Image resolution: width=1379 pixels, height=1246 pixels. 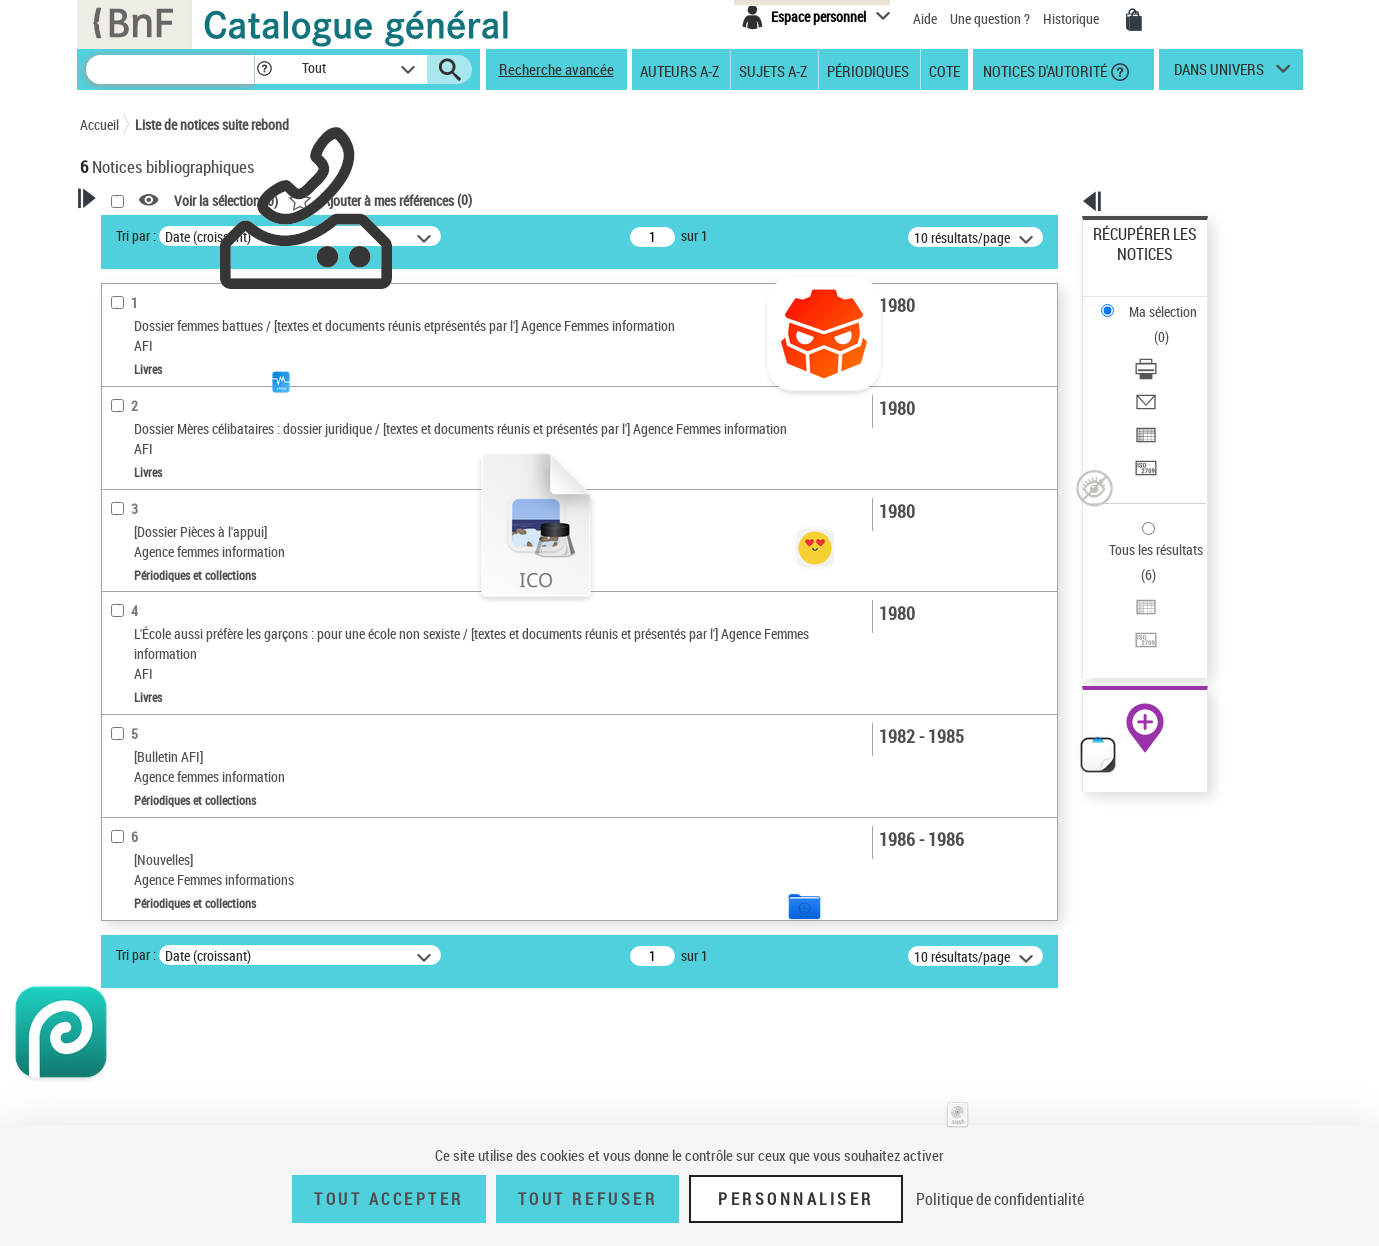 What do you see at coordinates (306, 203) in the screenshot?
I see `indicates modem or dial-up connection status` at bounding box center [306, 203].